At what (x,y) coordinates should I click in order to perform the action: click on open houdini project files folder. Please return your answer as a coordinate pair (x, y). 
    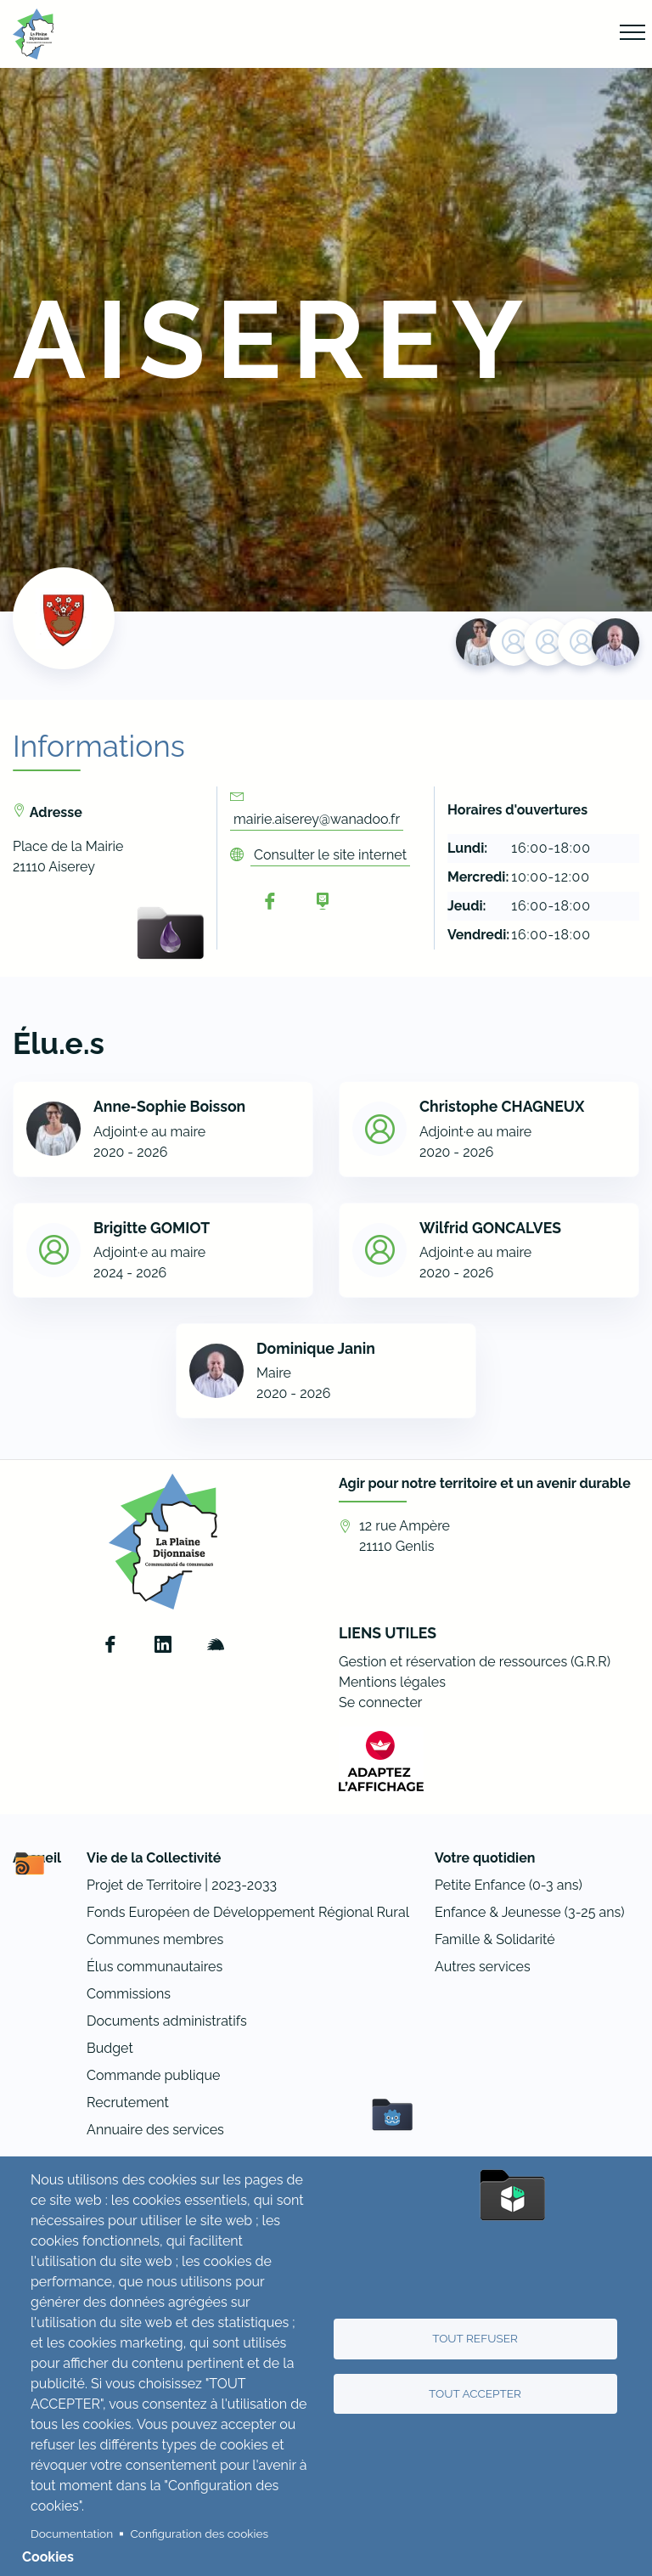
    Looking at the image, I should click on (30, 1864).